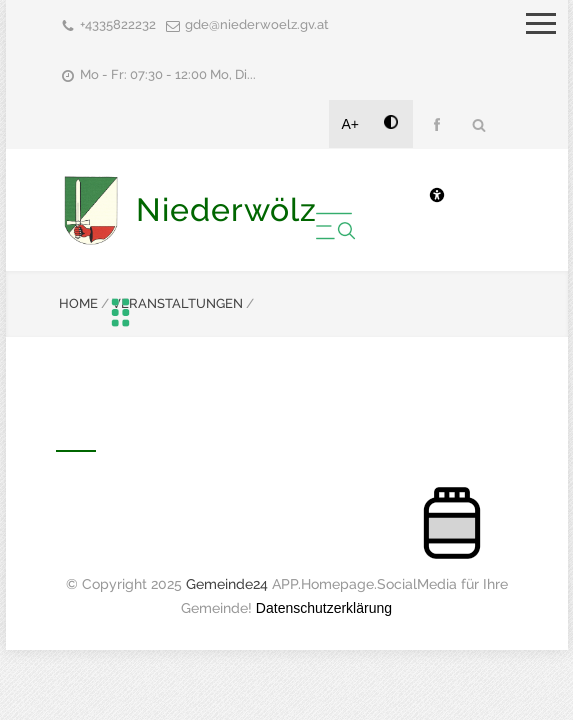  What do you see at coordinates (120, 312) in the screenshot?
I see `toggle grid view layout` at bounding box center [120, 312].